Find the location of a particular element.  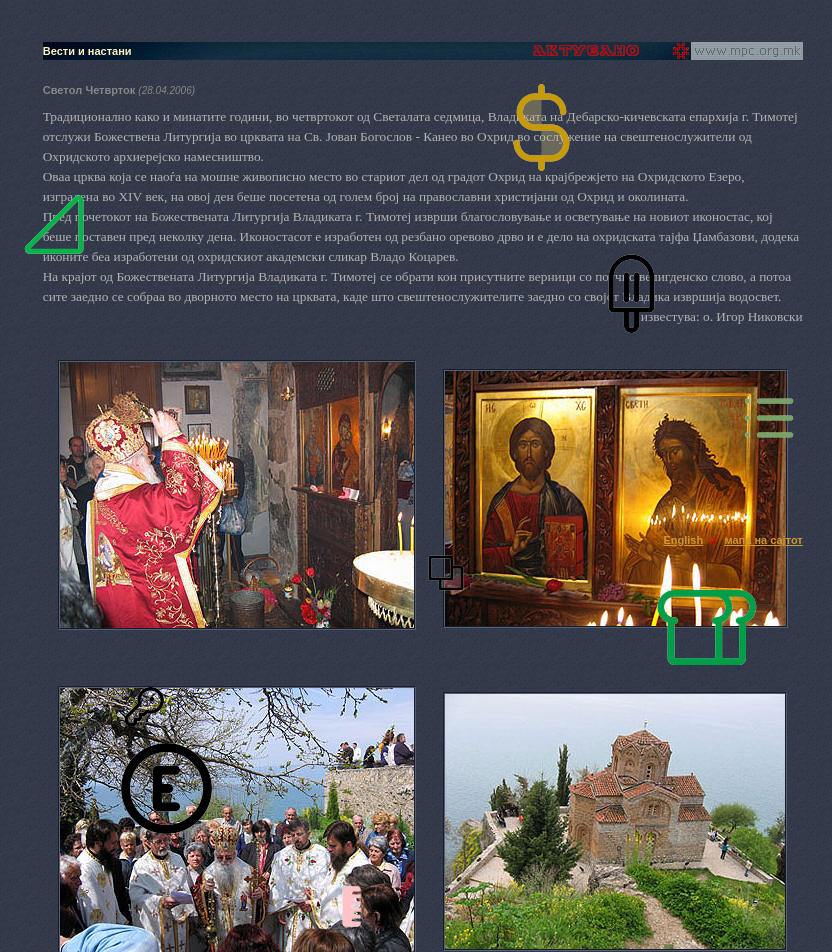

indicates no cellular signal available is located at coordinates (59, 227).